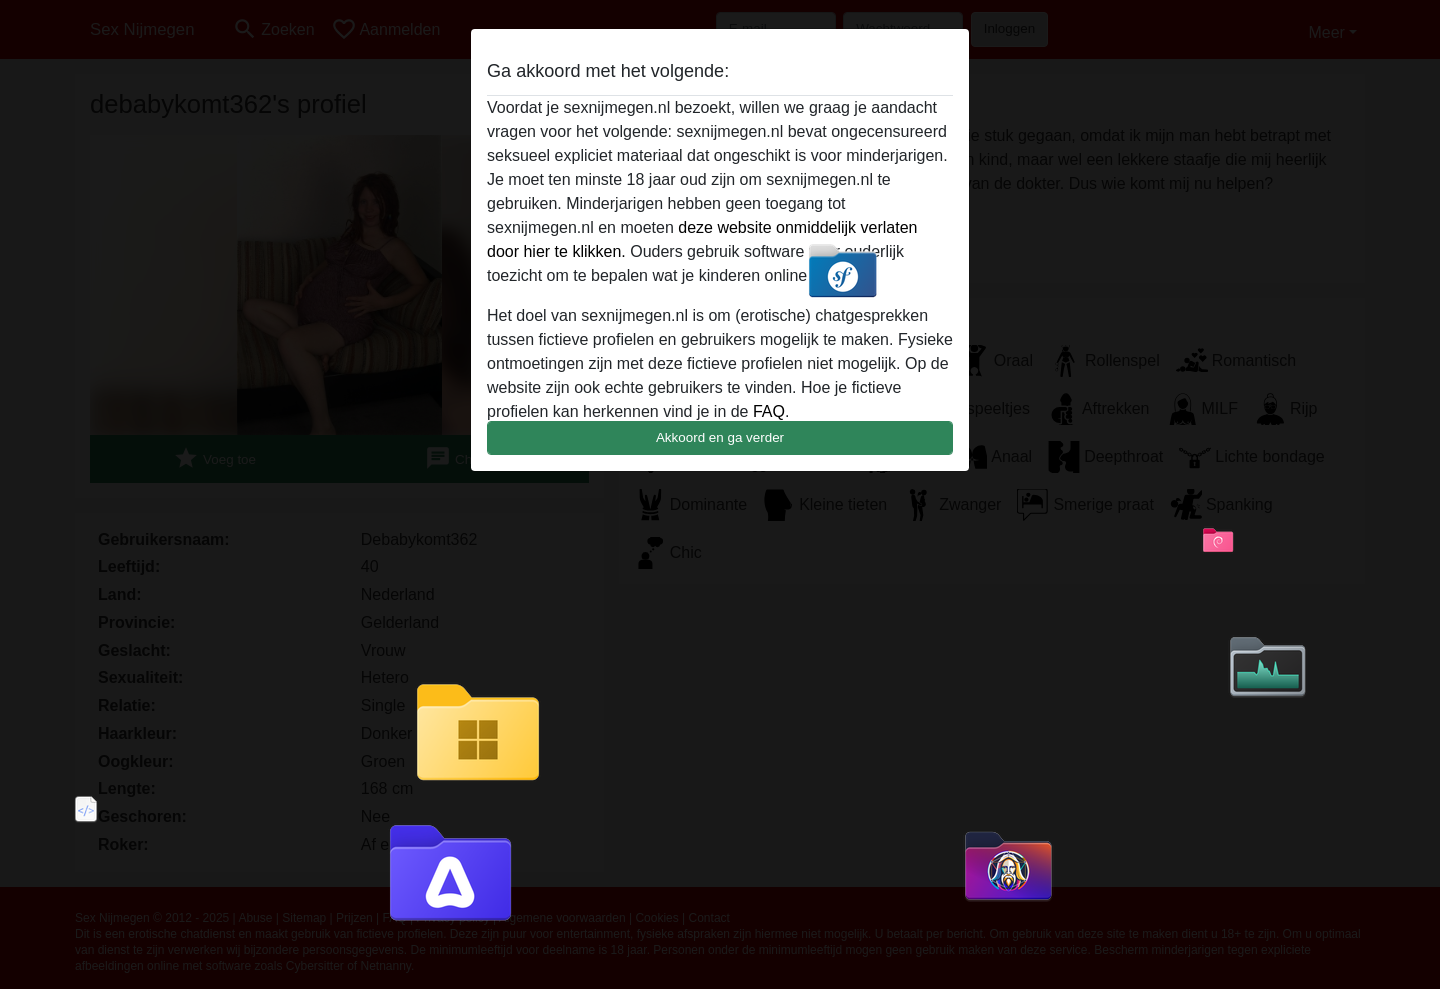  I want to click on open Leonardo.ai project folder, so click(1008, 868).